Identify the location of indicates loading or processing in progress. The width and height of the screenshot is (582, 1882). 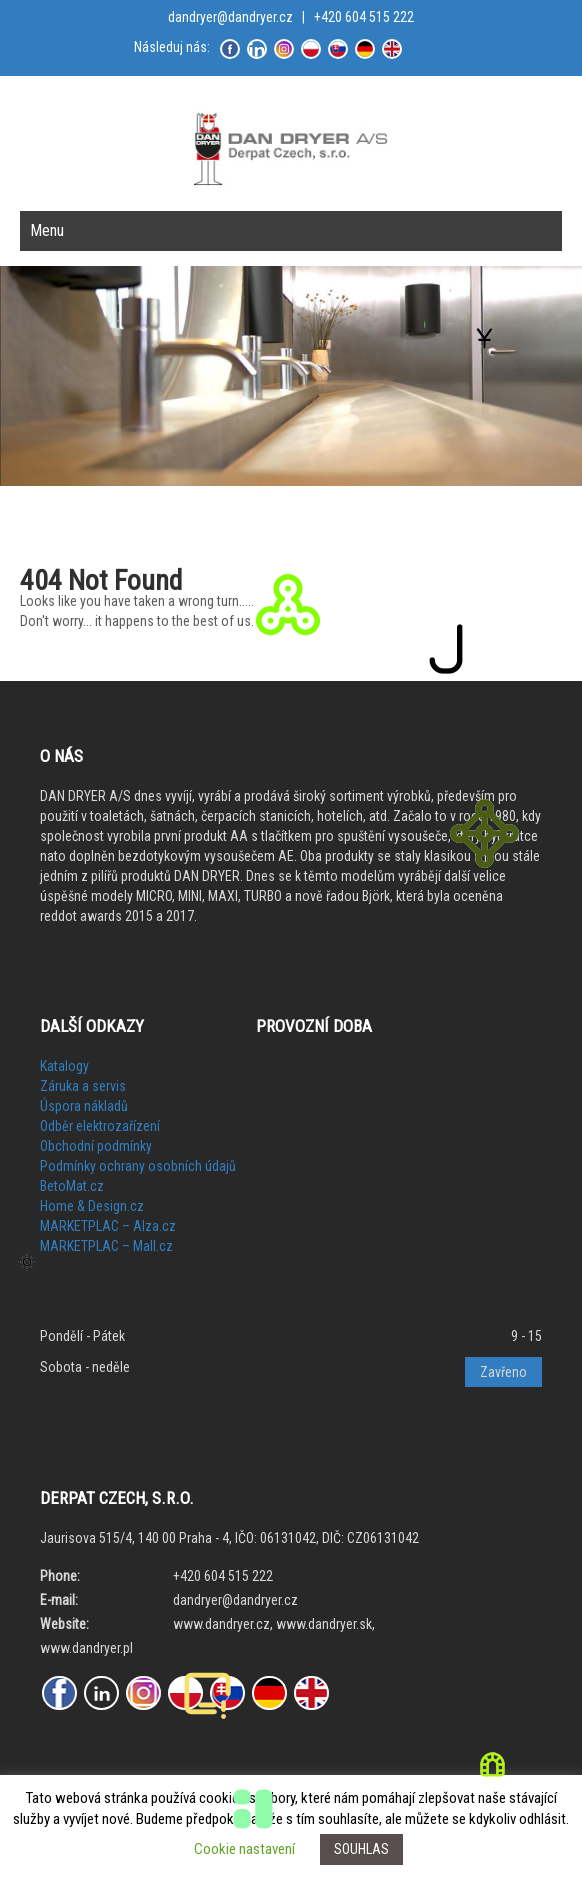
(288, 609).